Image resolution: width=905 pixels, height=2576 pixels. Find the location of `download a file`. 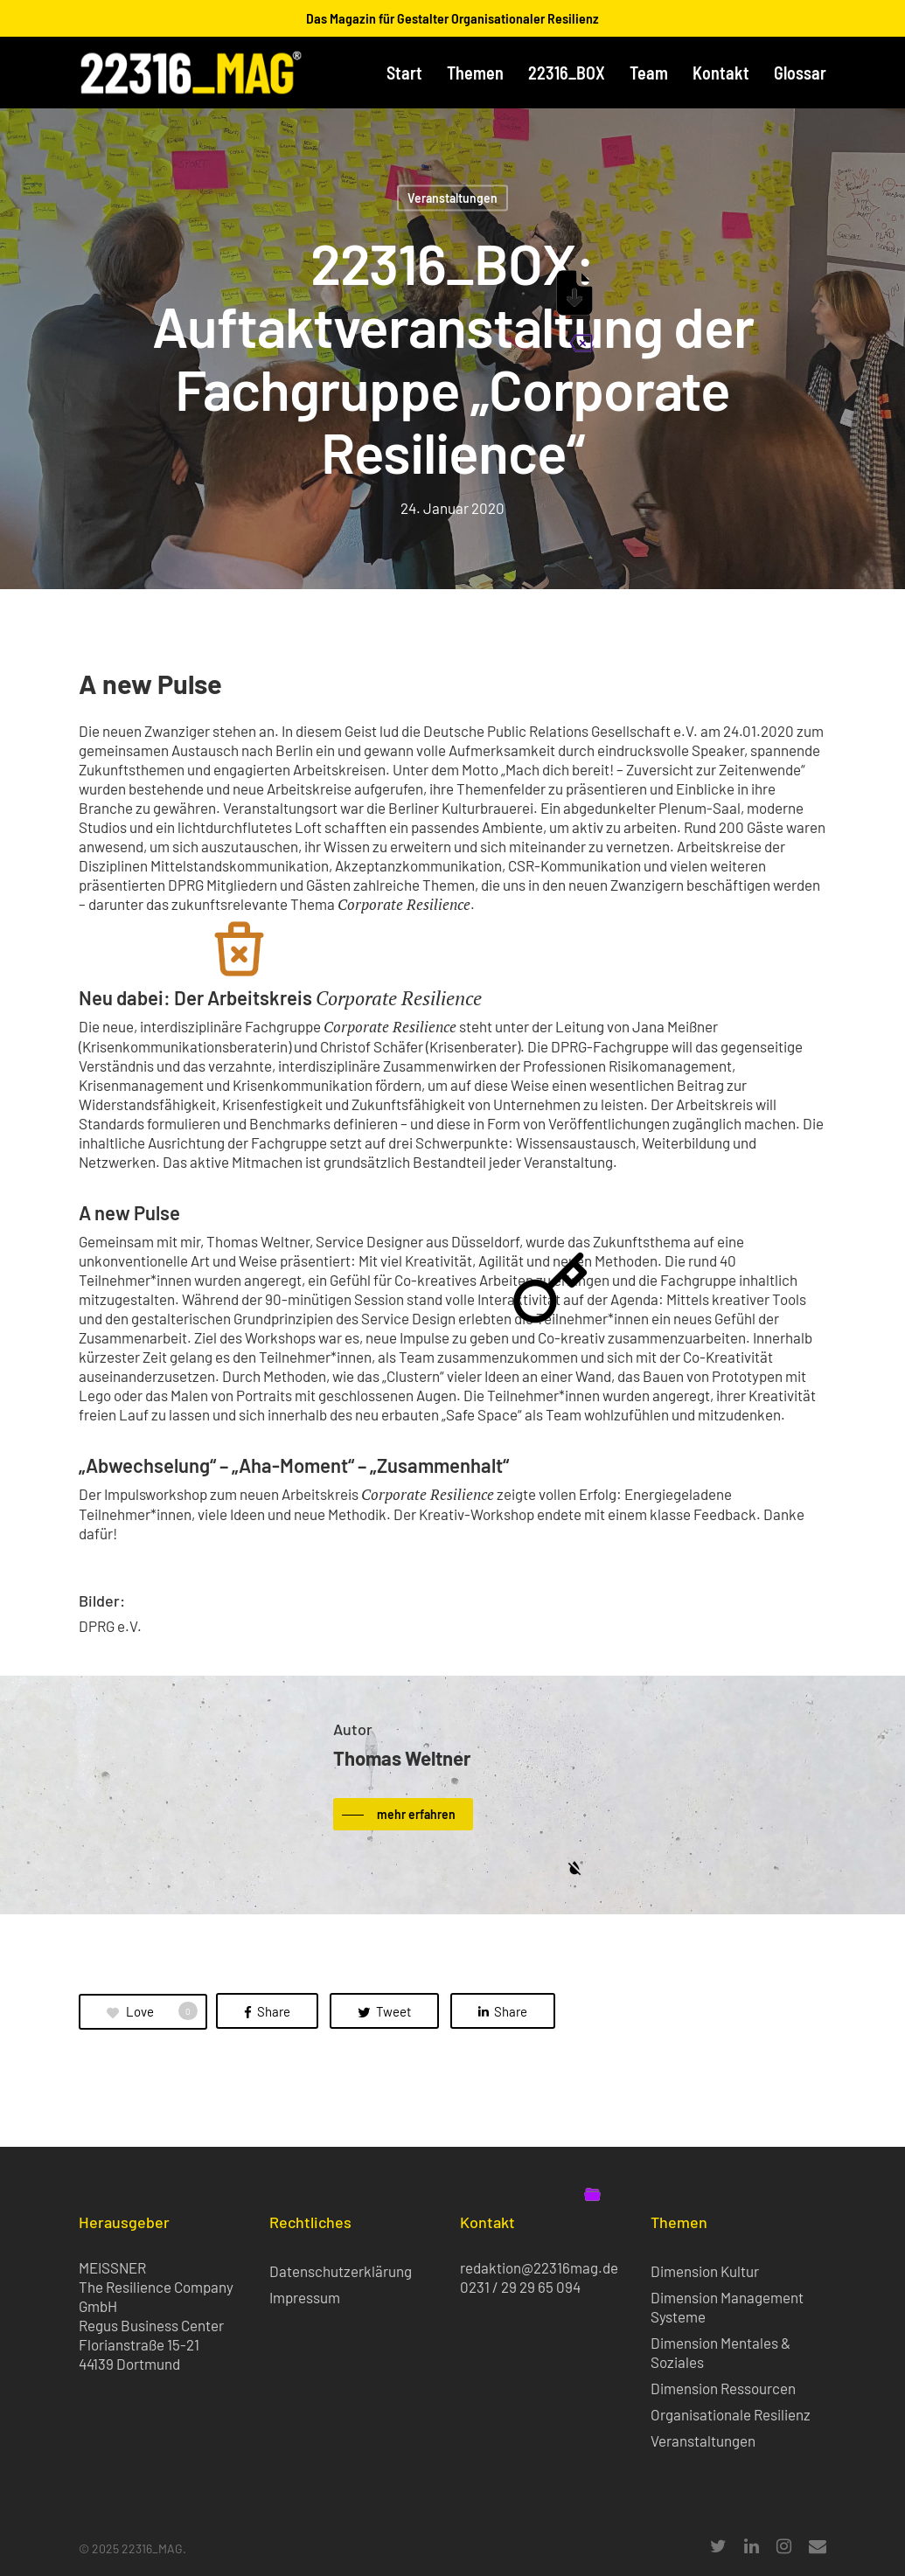

download a file is located at coordinates (574, 293).